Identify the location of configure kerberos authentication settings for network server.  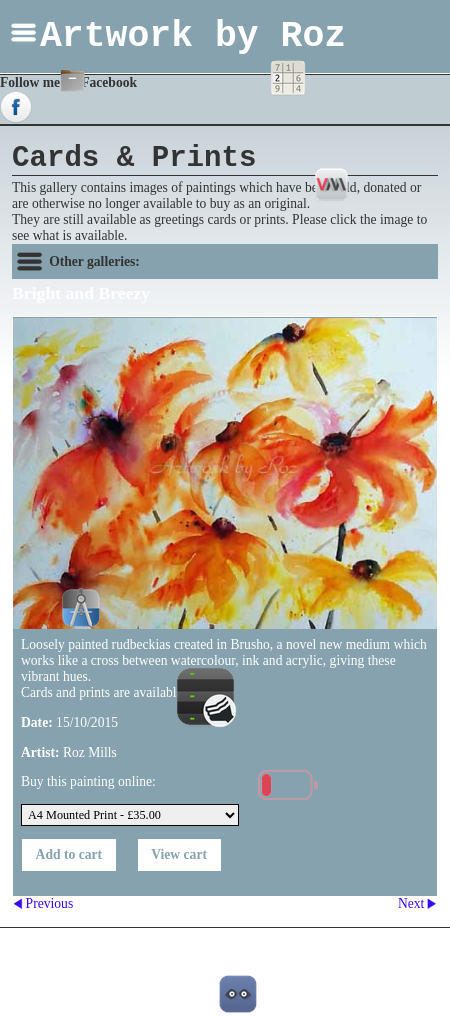
(205, 696).